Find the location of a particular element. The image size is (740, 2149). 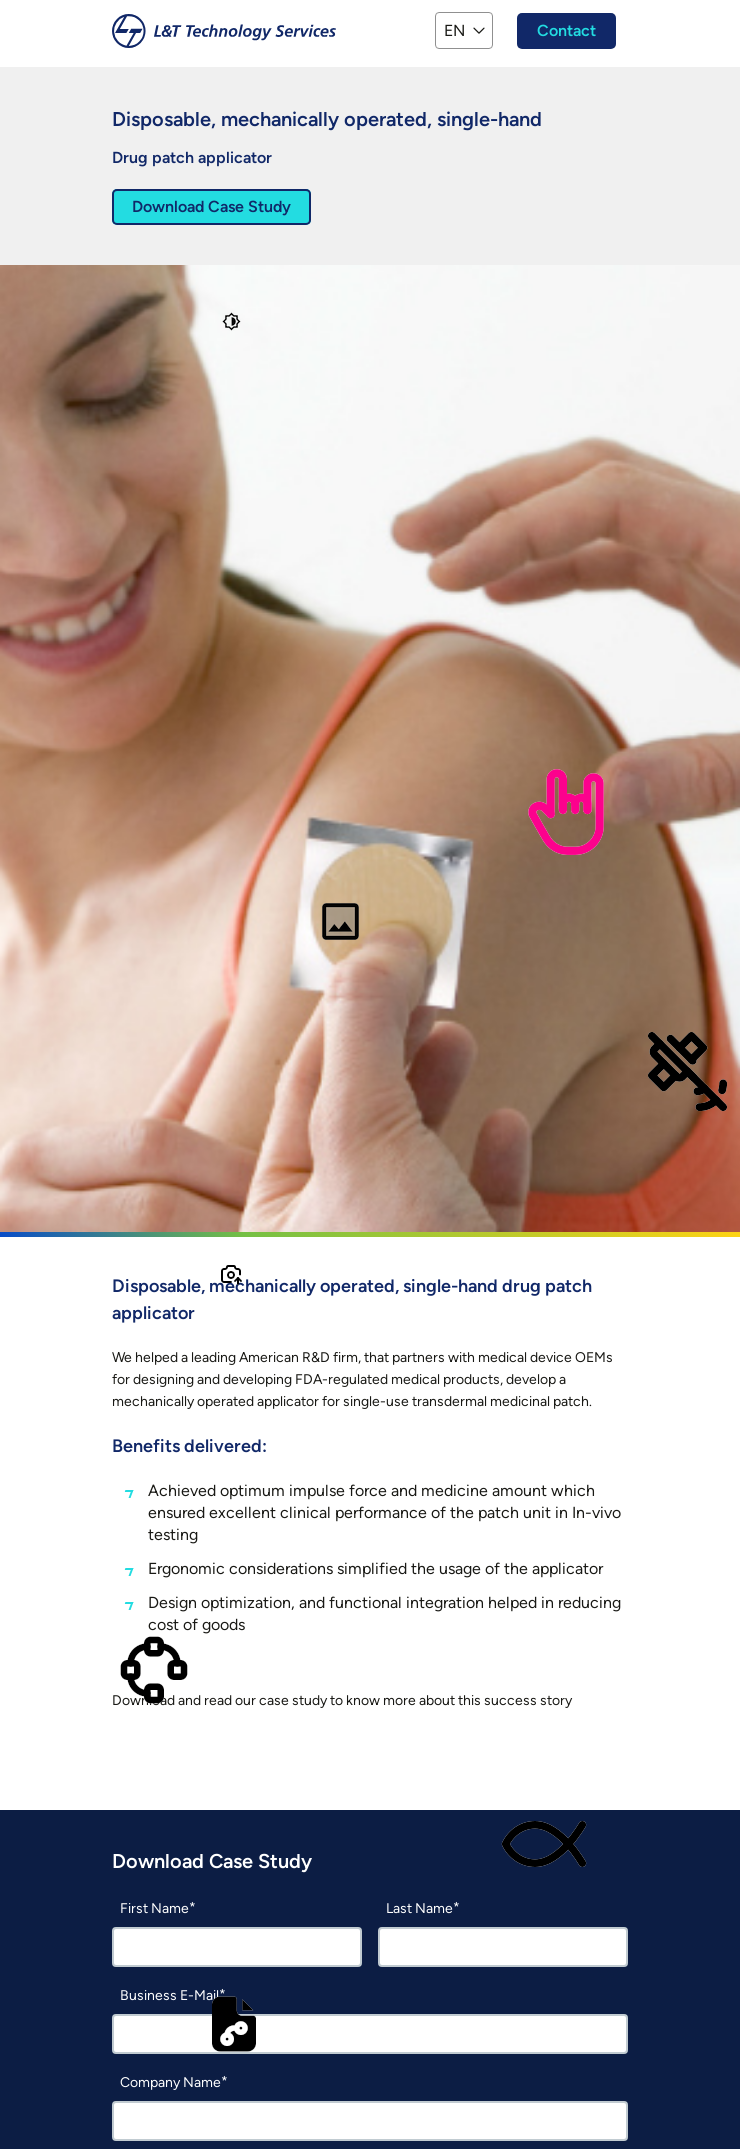

satellite connection unavailable is located at coordinates (687, 1071).